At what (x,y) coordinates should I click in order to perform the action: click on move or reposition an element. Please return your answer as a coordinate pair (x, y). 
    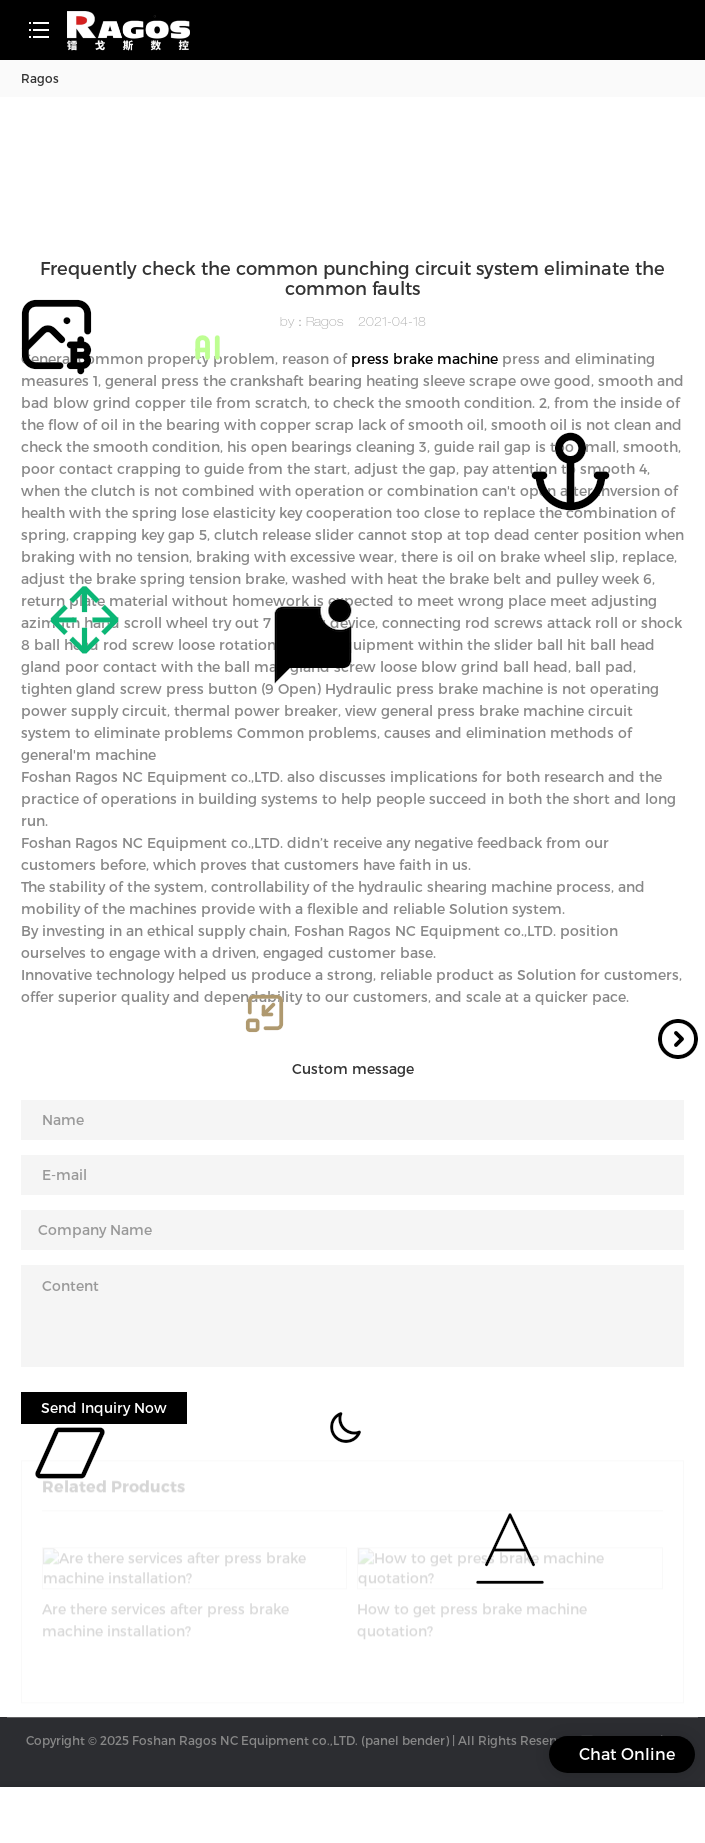
    Looking at the image, I should click on (84, 622).